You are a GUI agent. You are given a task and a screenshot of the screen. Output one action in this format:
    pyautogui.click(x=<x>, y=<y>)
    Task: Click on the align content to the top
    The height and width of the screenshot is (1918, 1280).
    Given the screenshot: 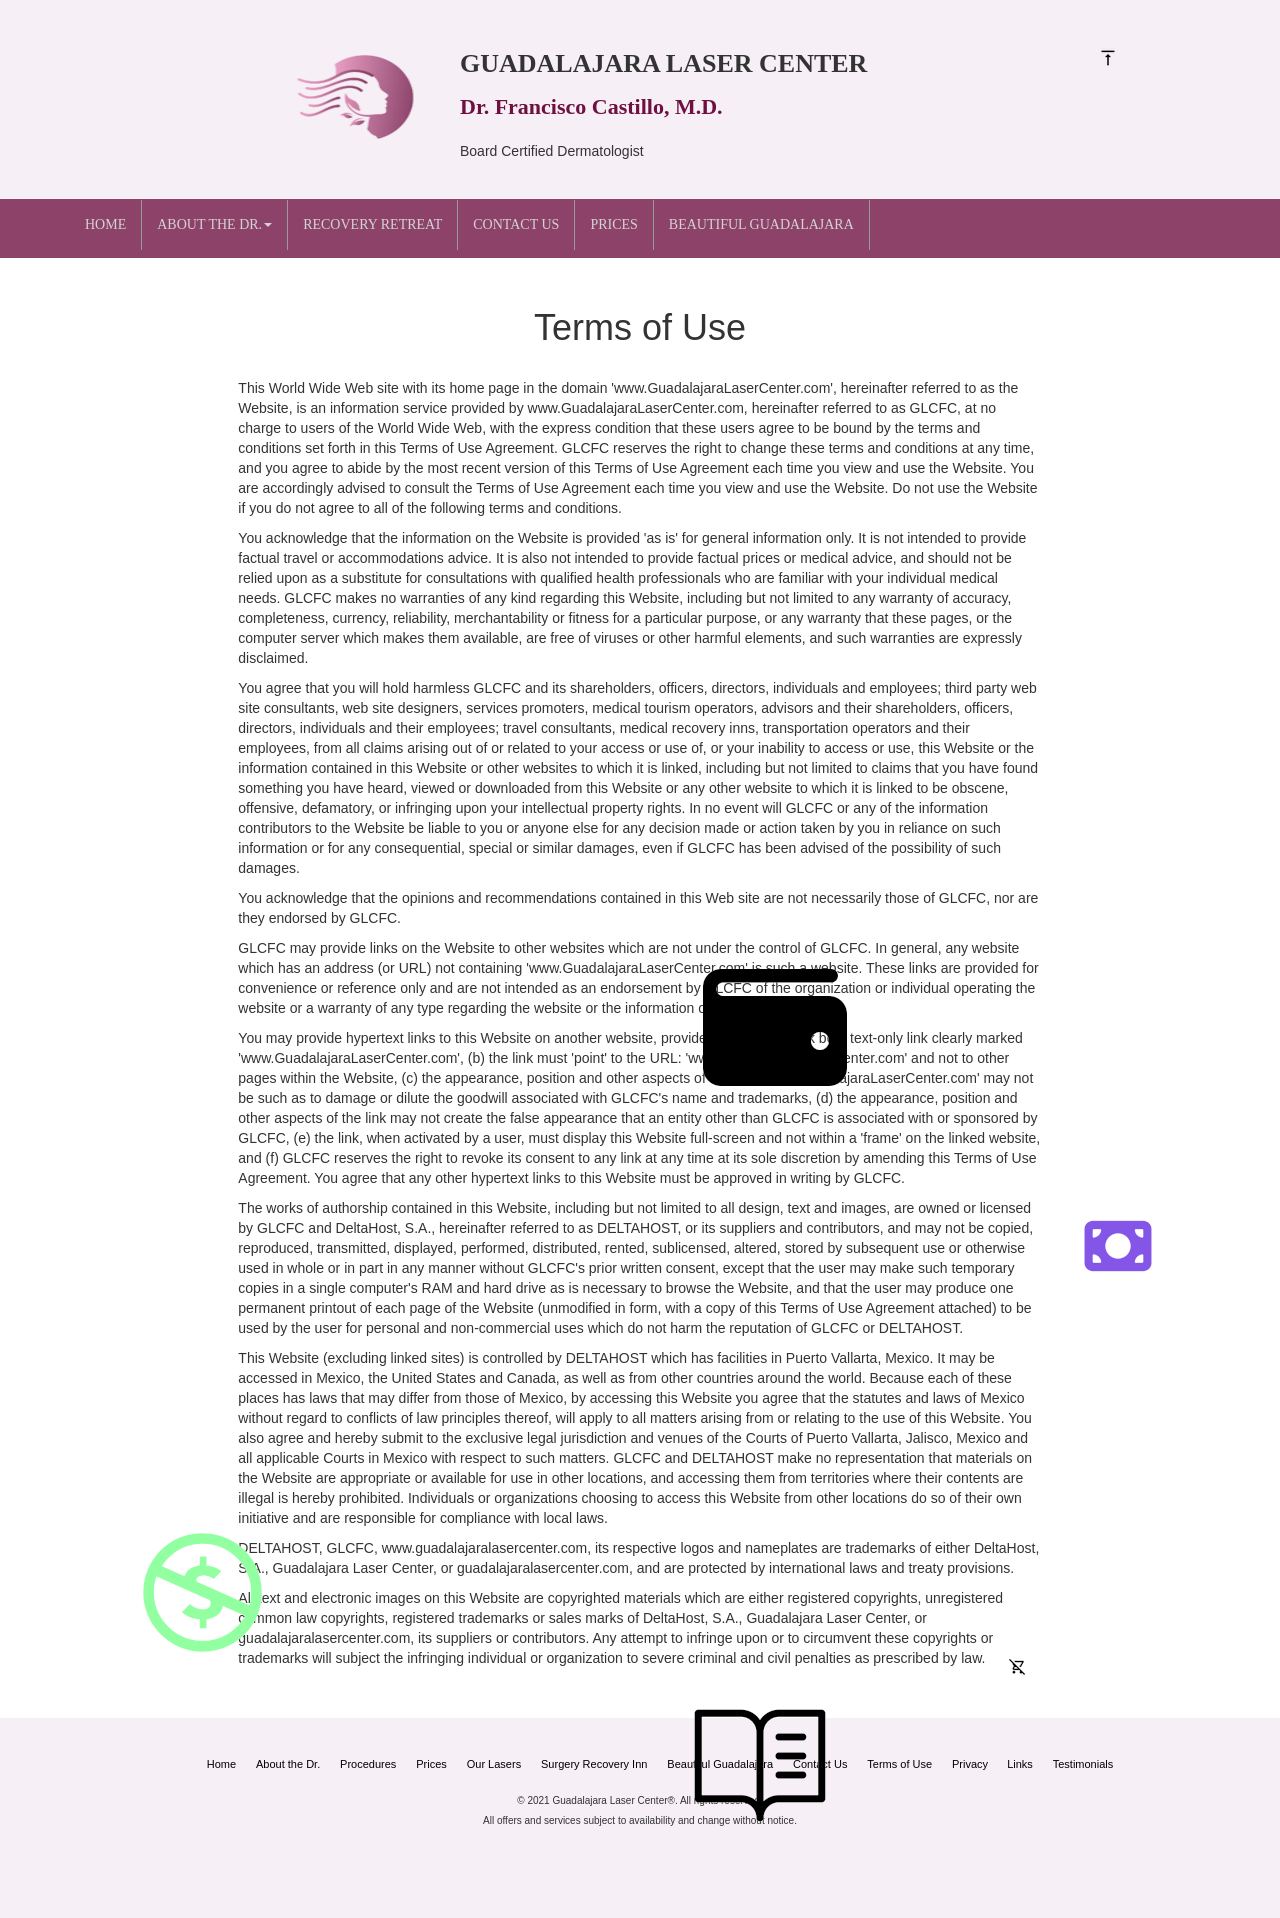 What is the action you would take?
    pyautogui.click(x=1108, y=58)
    